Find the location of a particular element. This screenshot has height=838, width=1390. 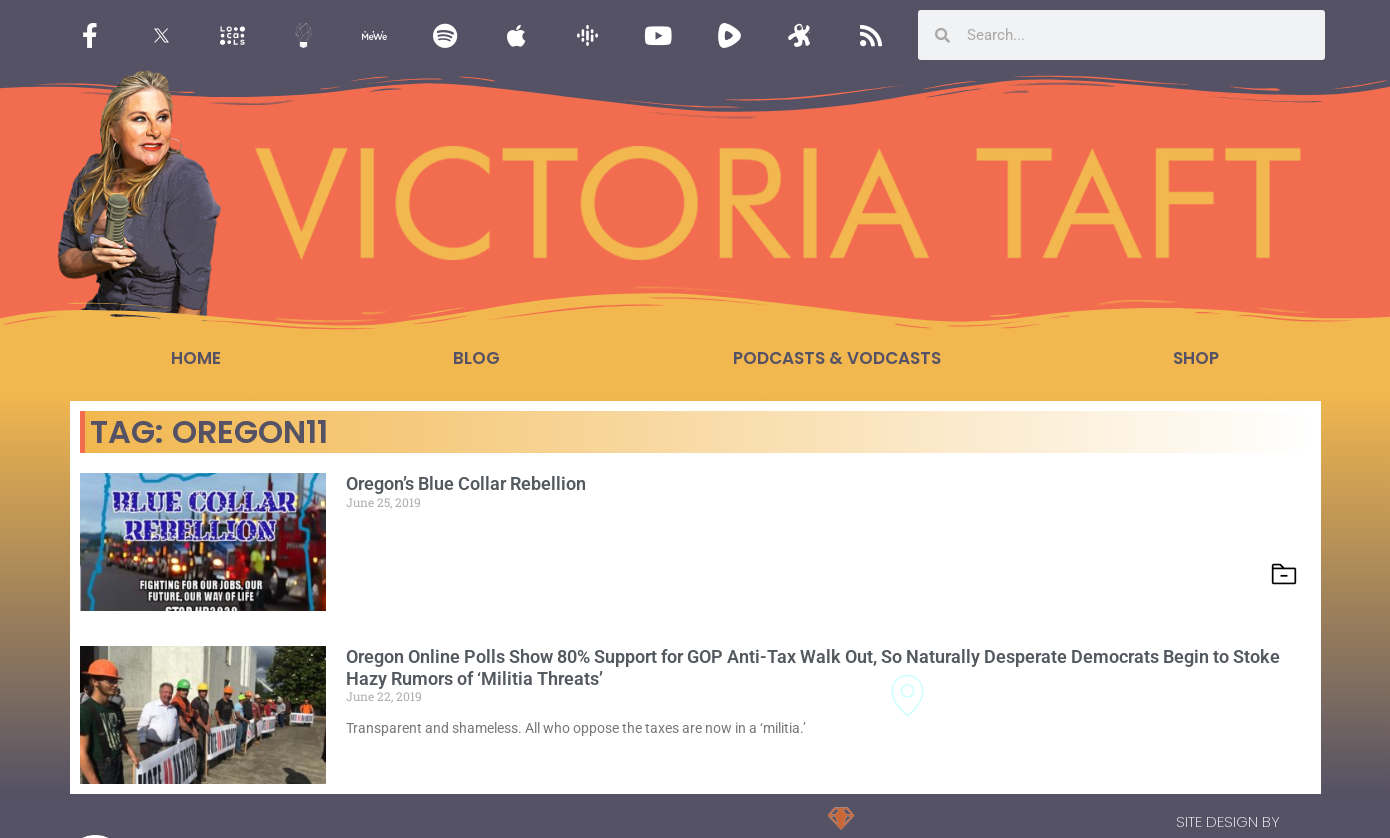

view or set a location on the map is located at coordinates (907, 695).